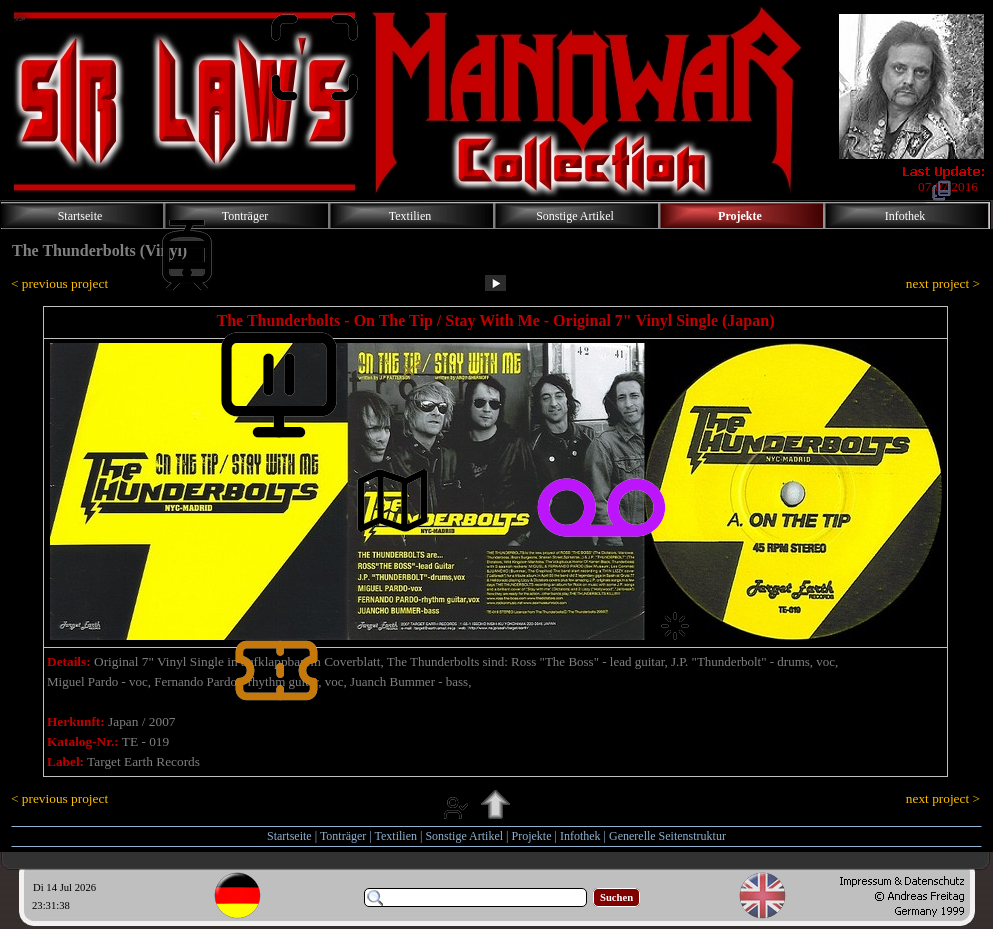 The image size is (993, 929). I want to click on verify or approve a user account, so click(456, 808).